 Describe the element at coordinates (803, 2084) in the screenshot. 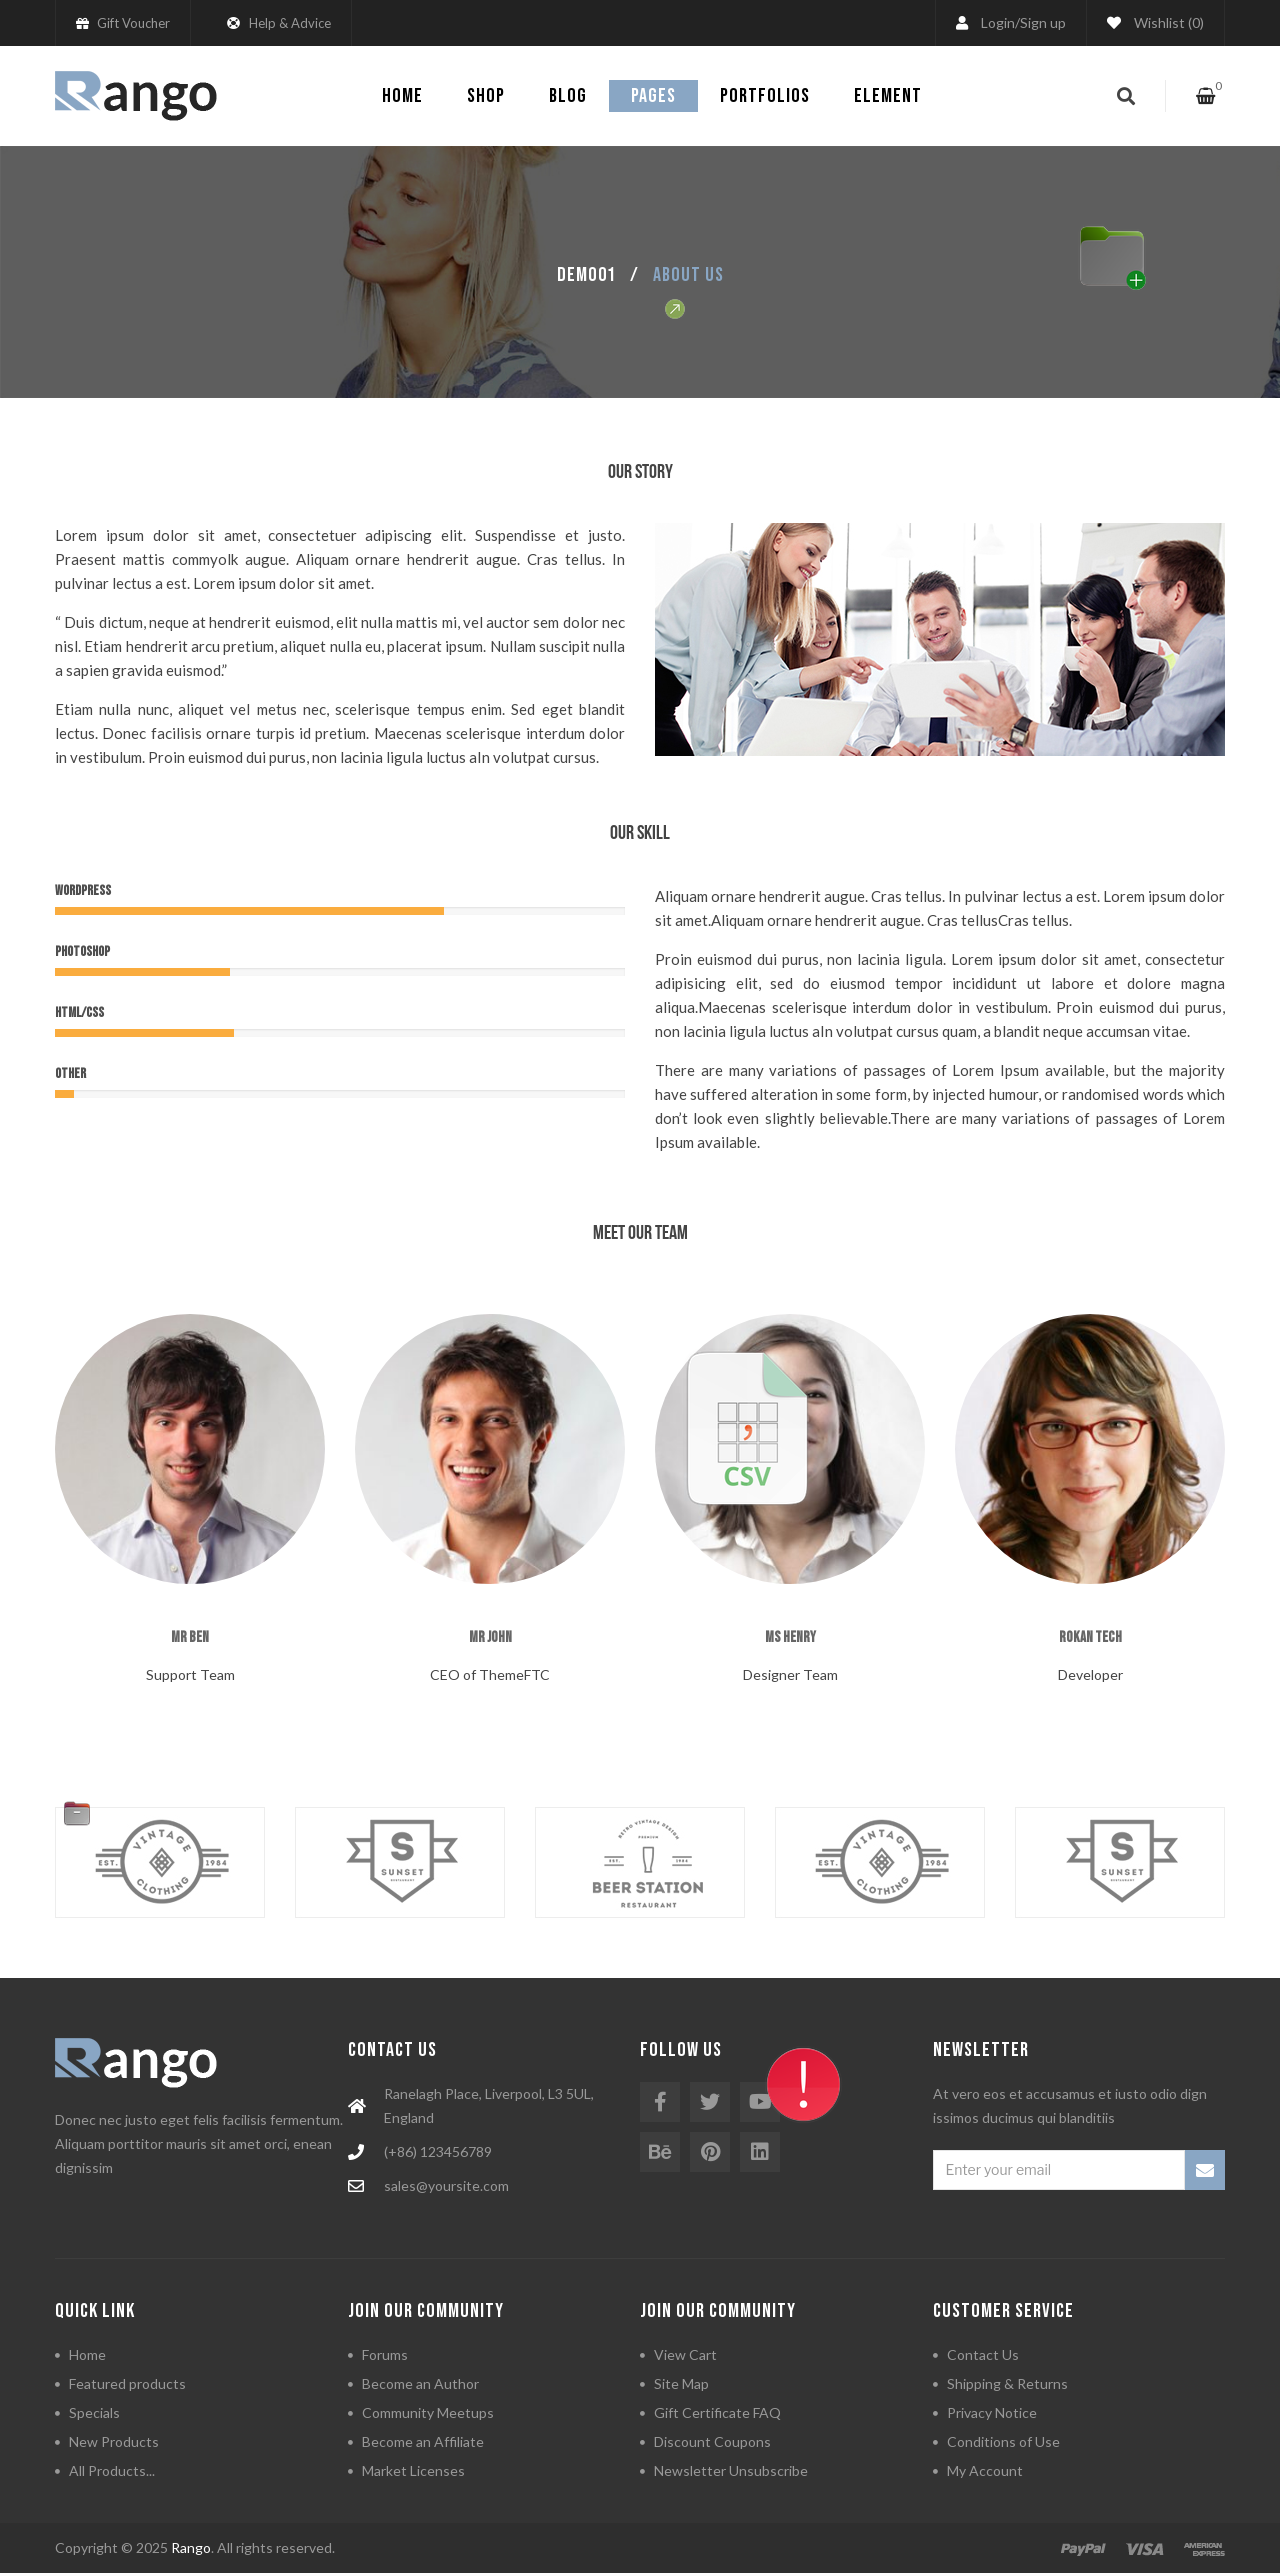

I see `indicates a warning or alert requiring attention` at that location.